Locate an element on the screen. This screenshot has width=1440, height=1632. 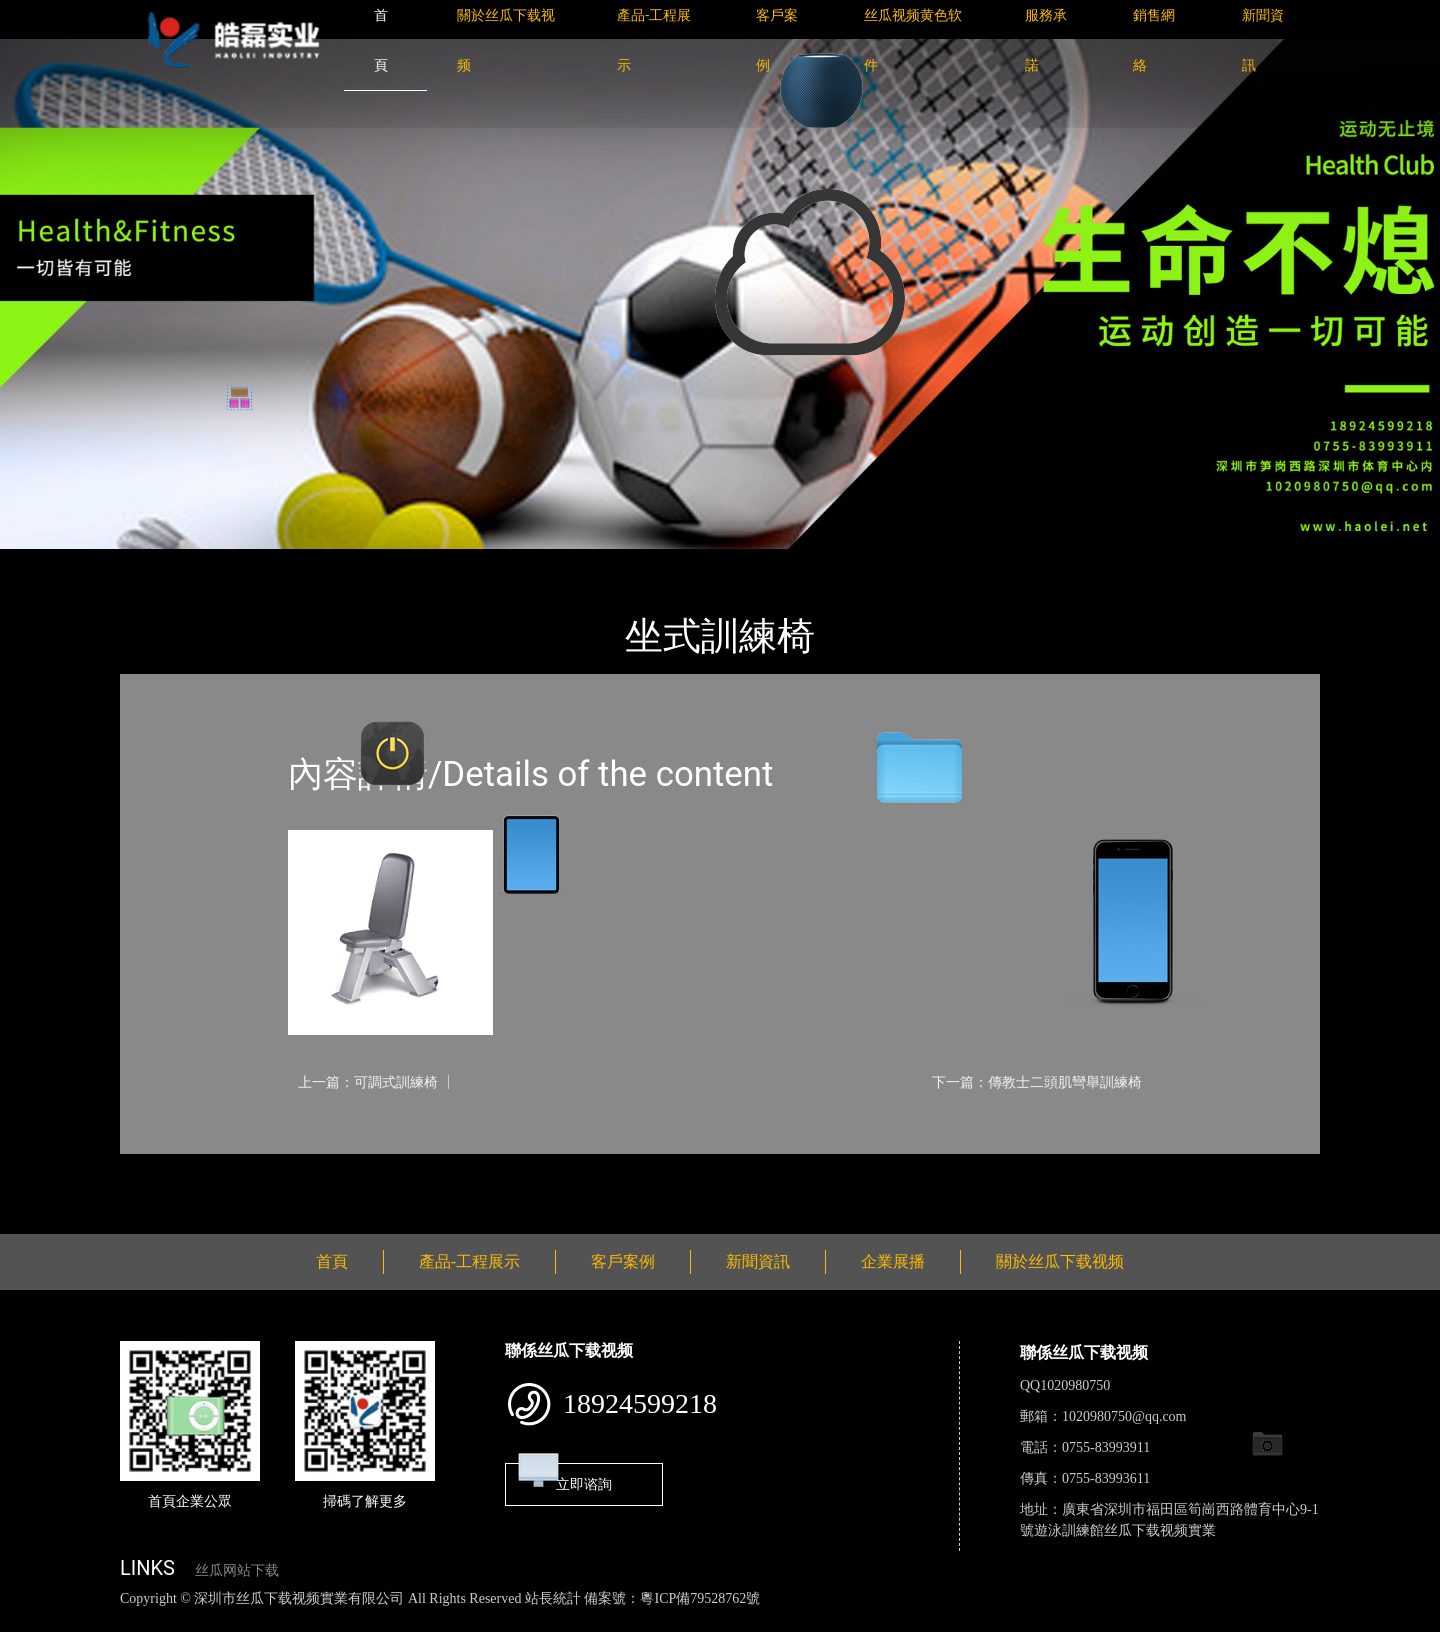
configure wake-on-lan network settings is located at coordinates (392, 754).